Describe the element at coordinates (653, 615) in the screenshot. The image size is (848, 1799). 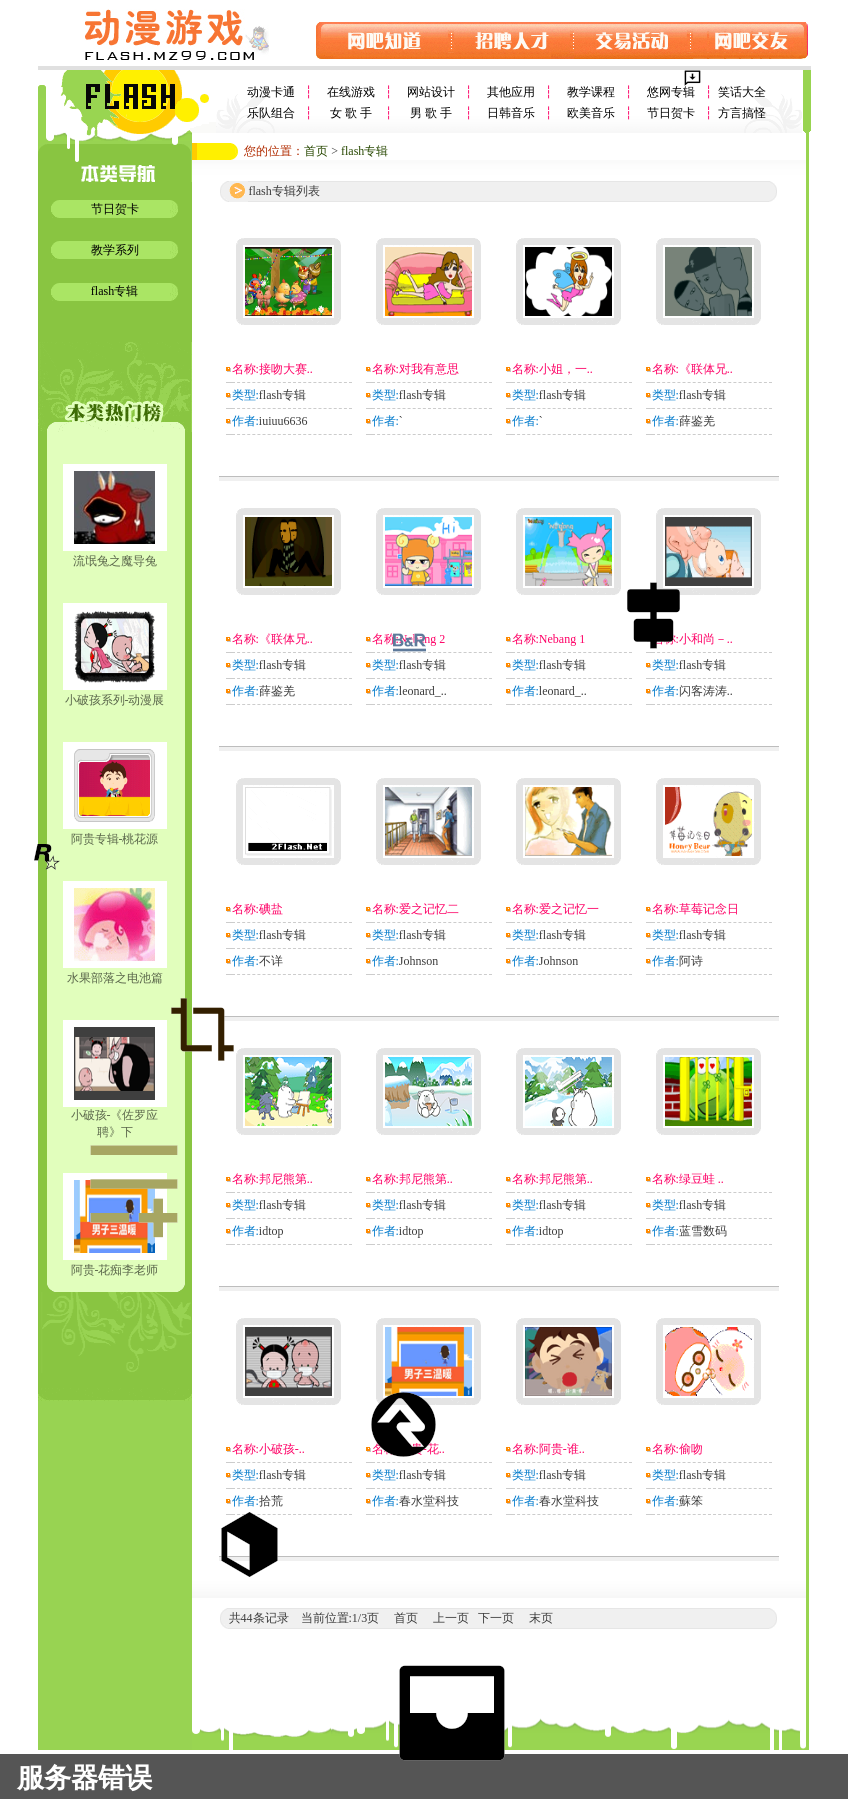
I see `align selected items to horizontal center` at that location.